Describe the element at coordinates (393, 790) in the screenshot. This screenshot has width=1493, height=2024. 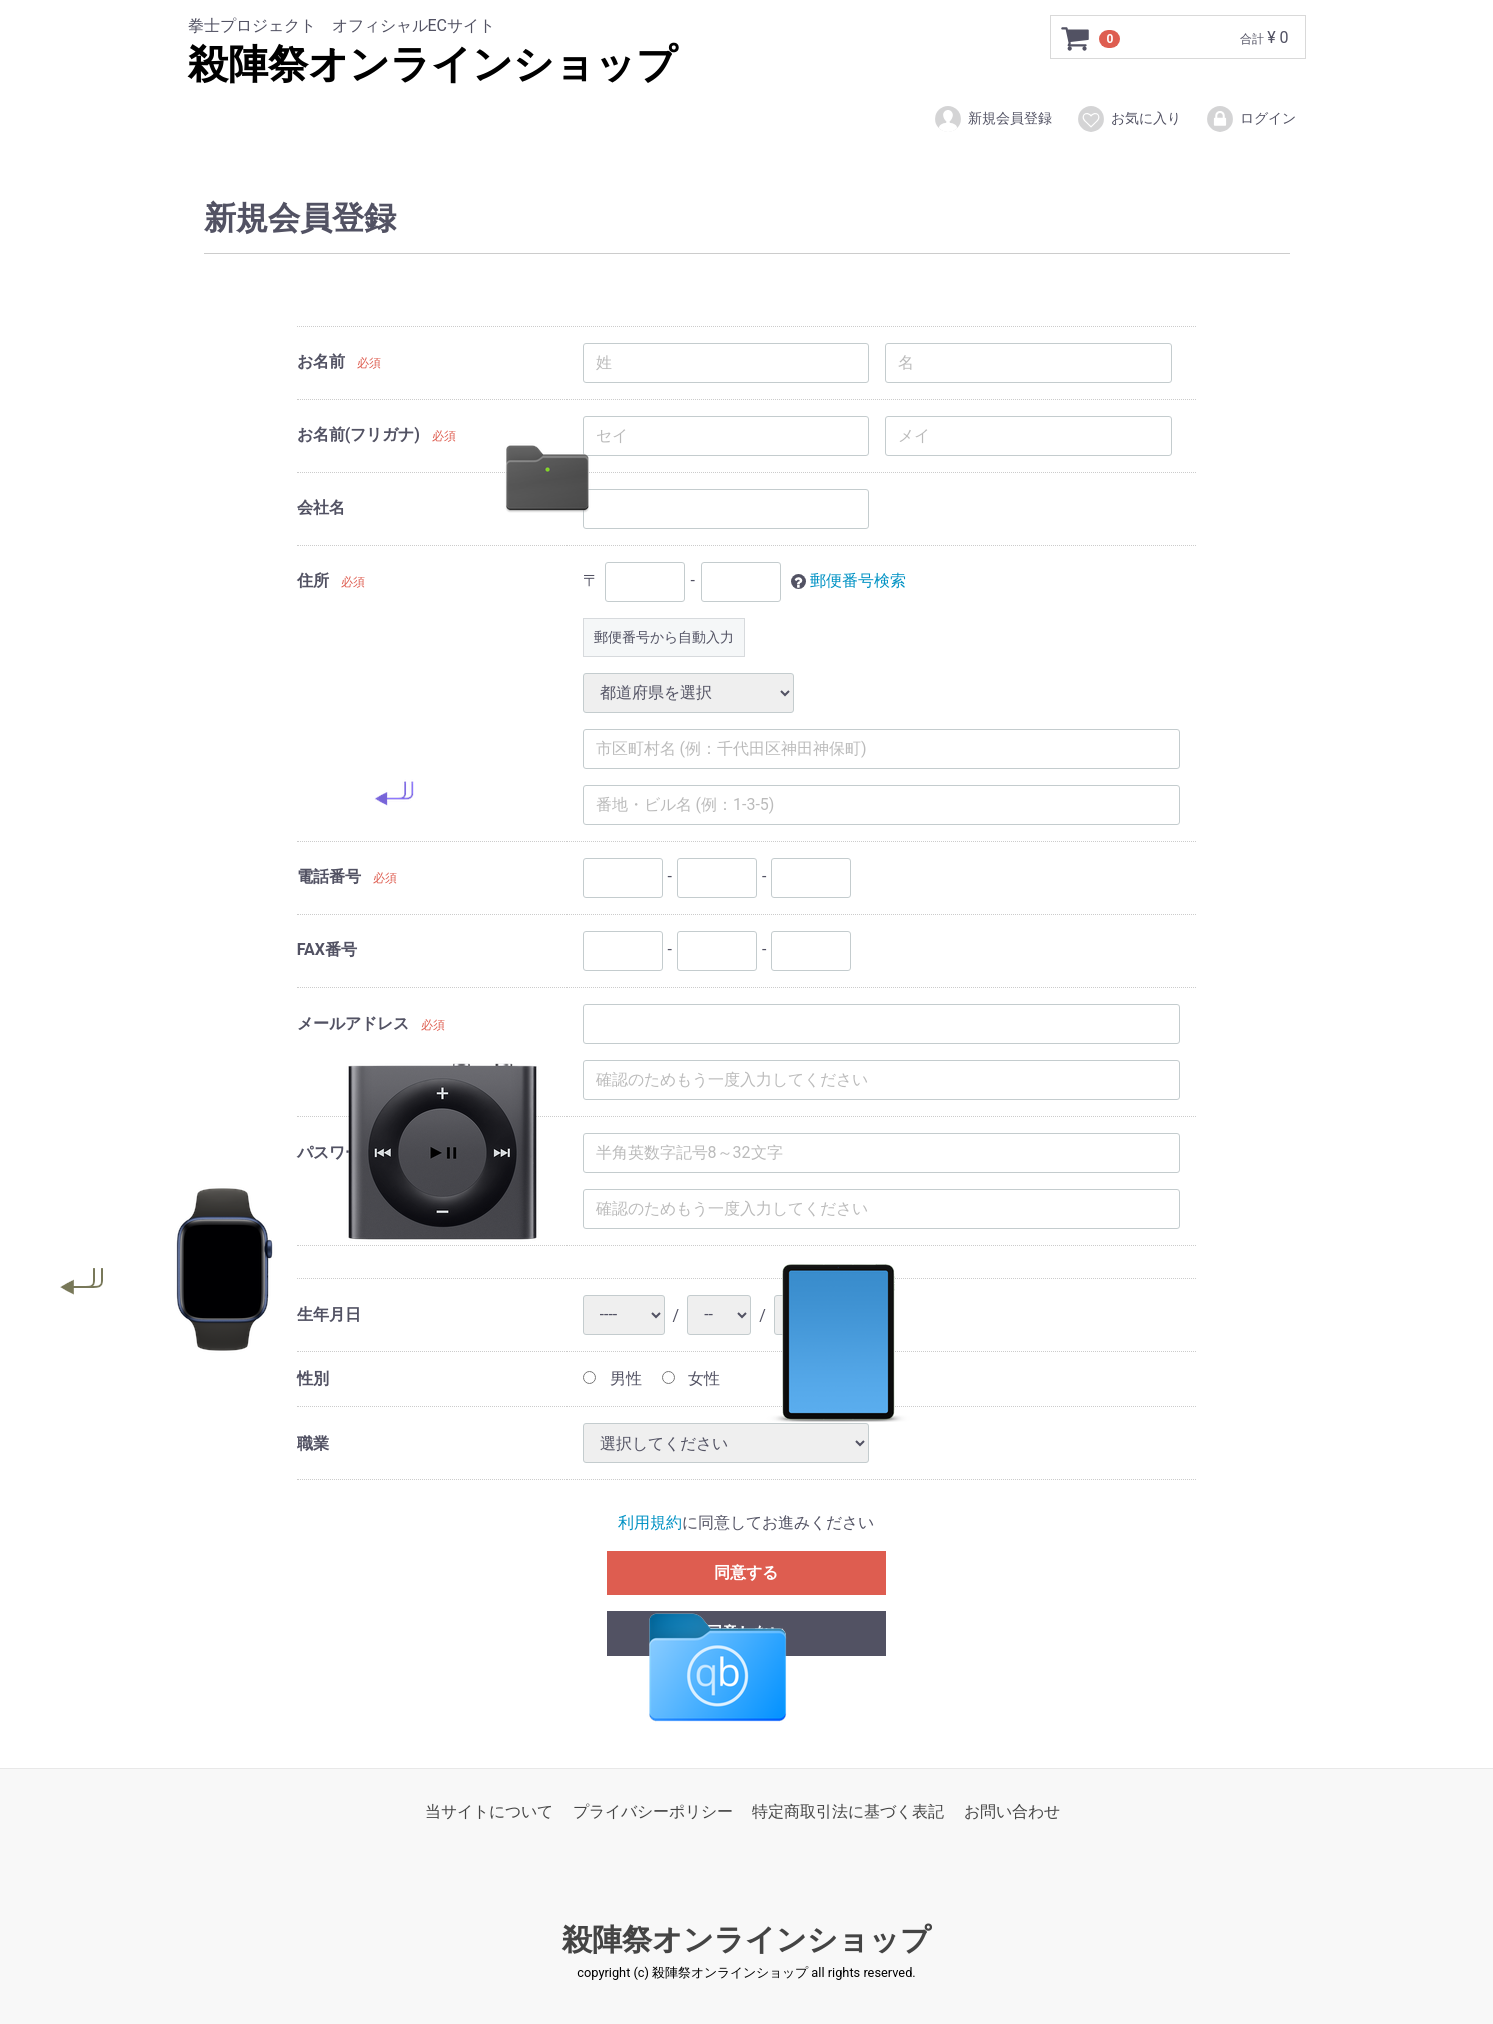
I see `reply to all recipients of an email` at that location.